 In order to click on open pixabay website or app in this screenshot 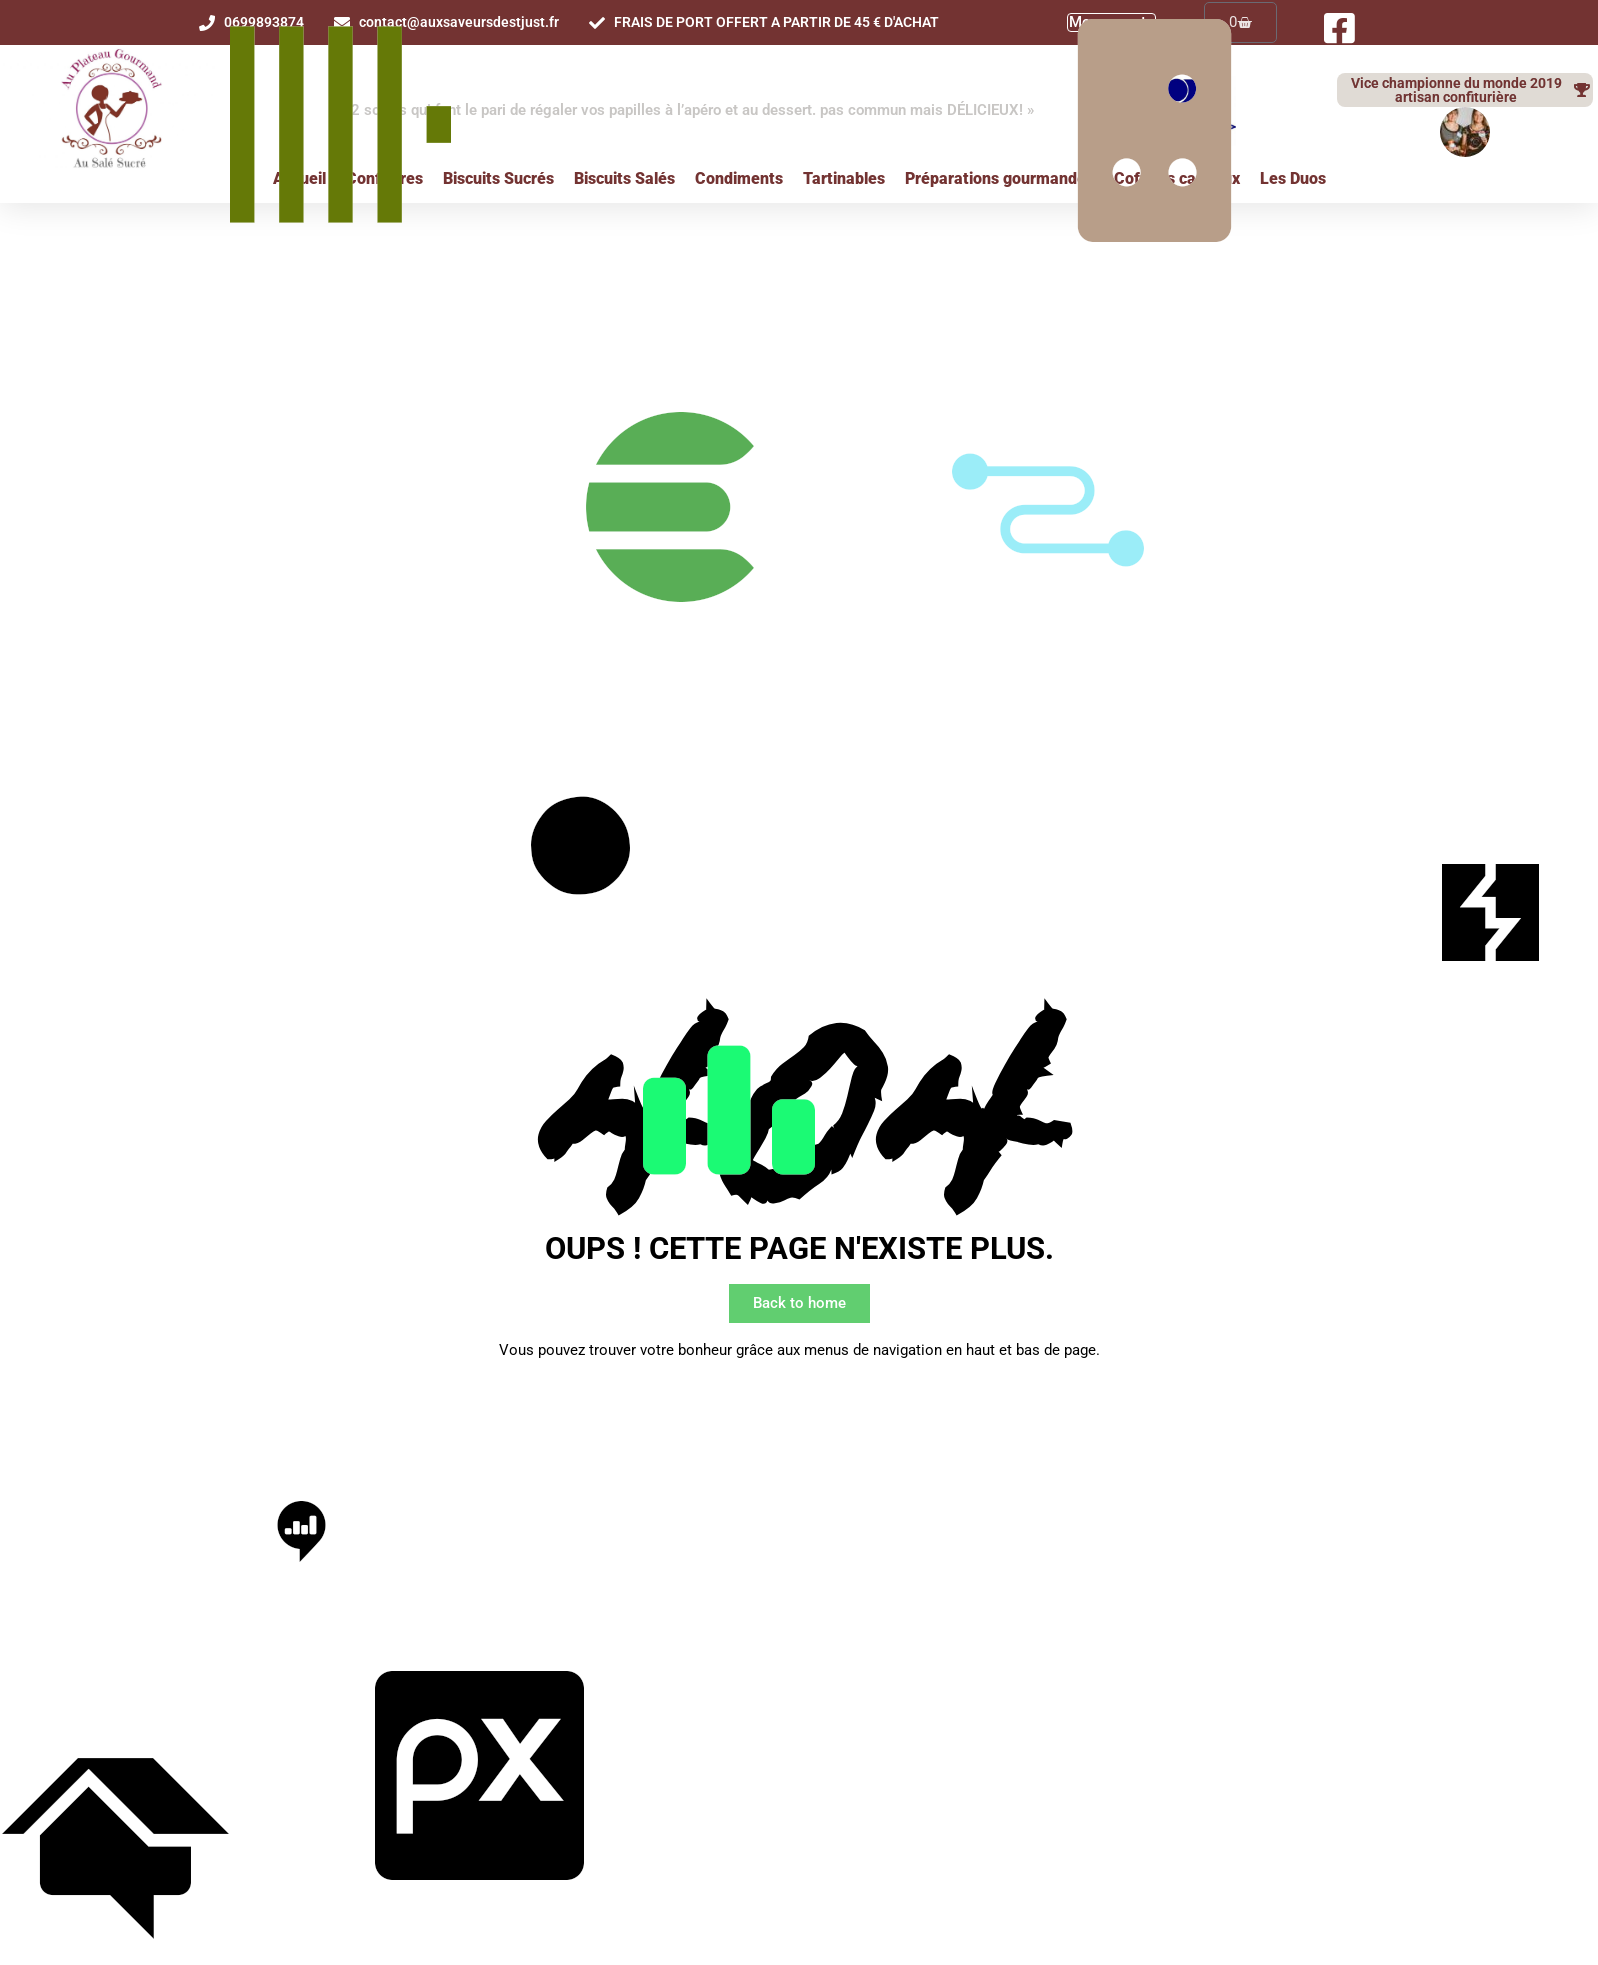, I will do `click(479, 1775)`.